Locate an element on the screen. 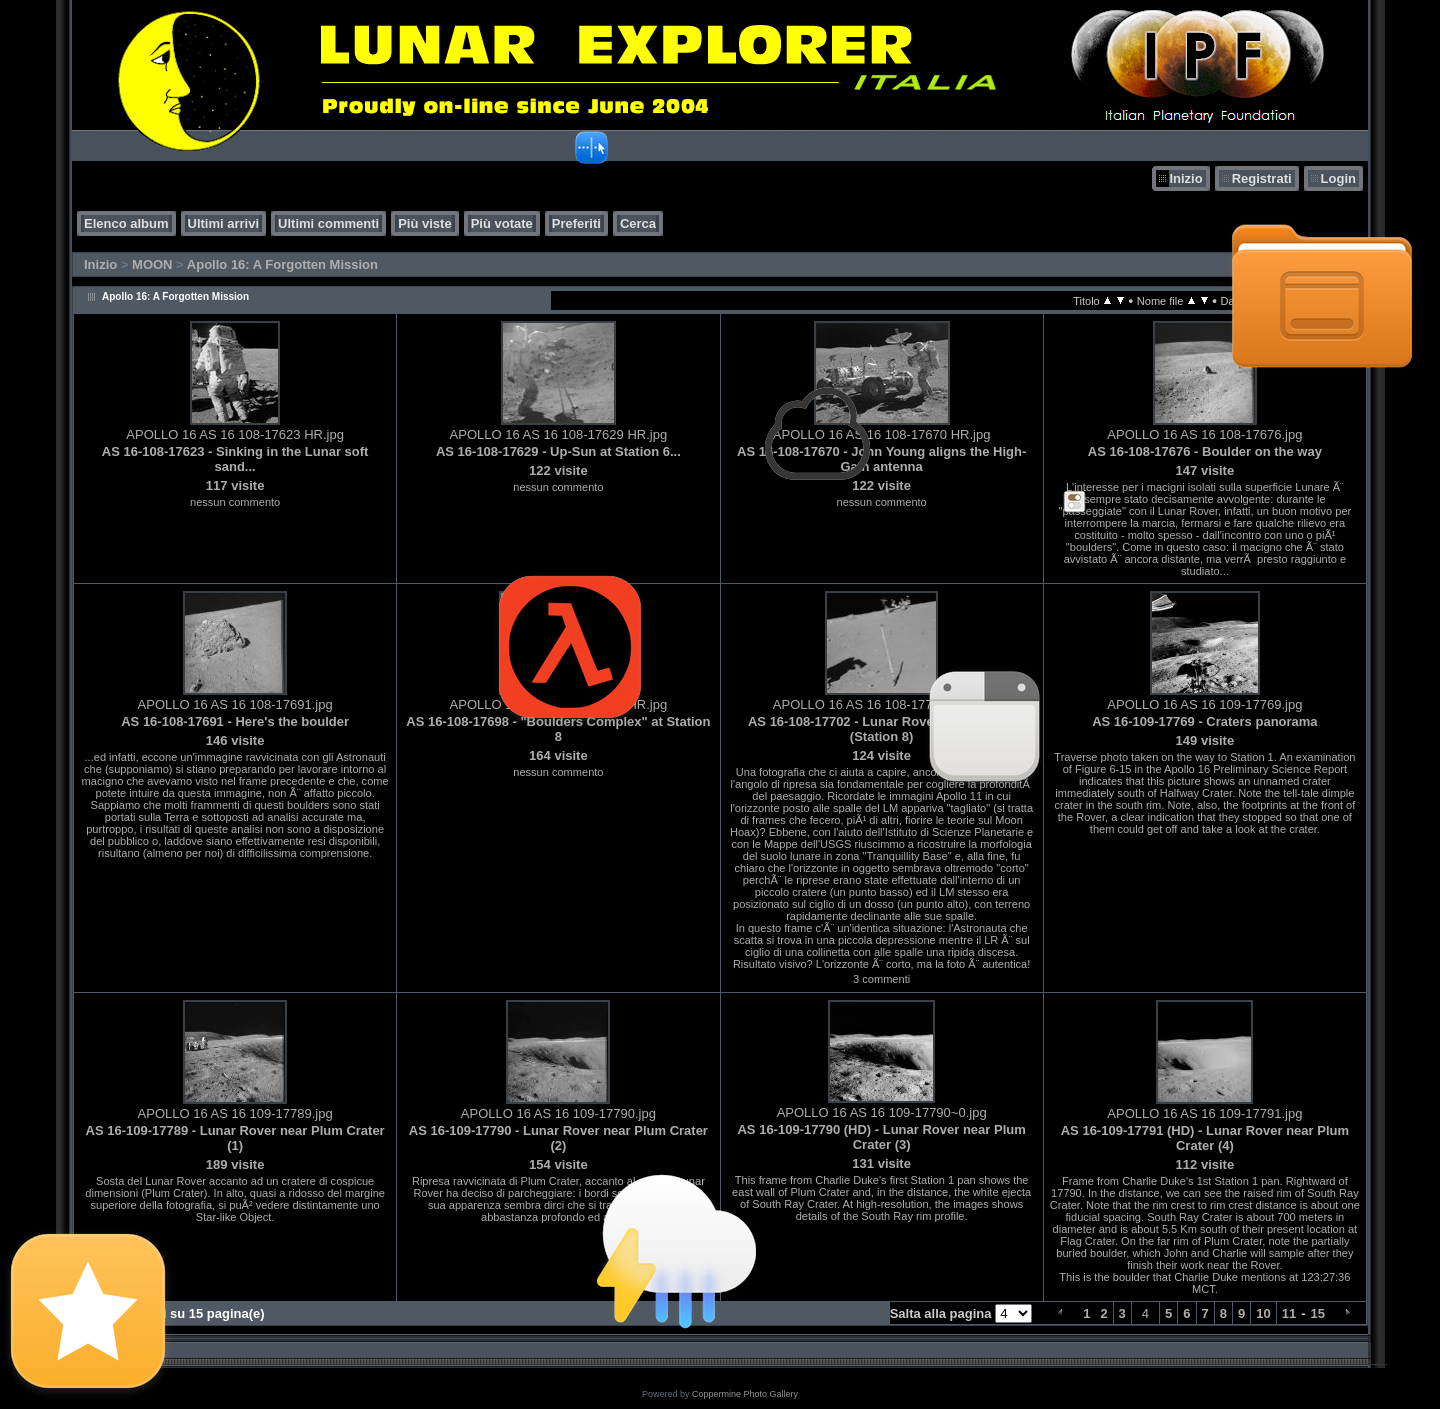 This screenshot has height=1409, width=1440. indicates stormy weather conditions is located at coordinates (676, 1251).